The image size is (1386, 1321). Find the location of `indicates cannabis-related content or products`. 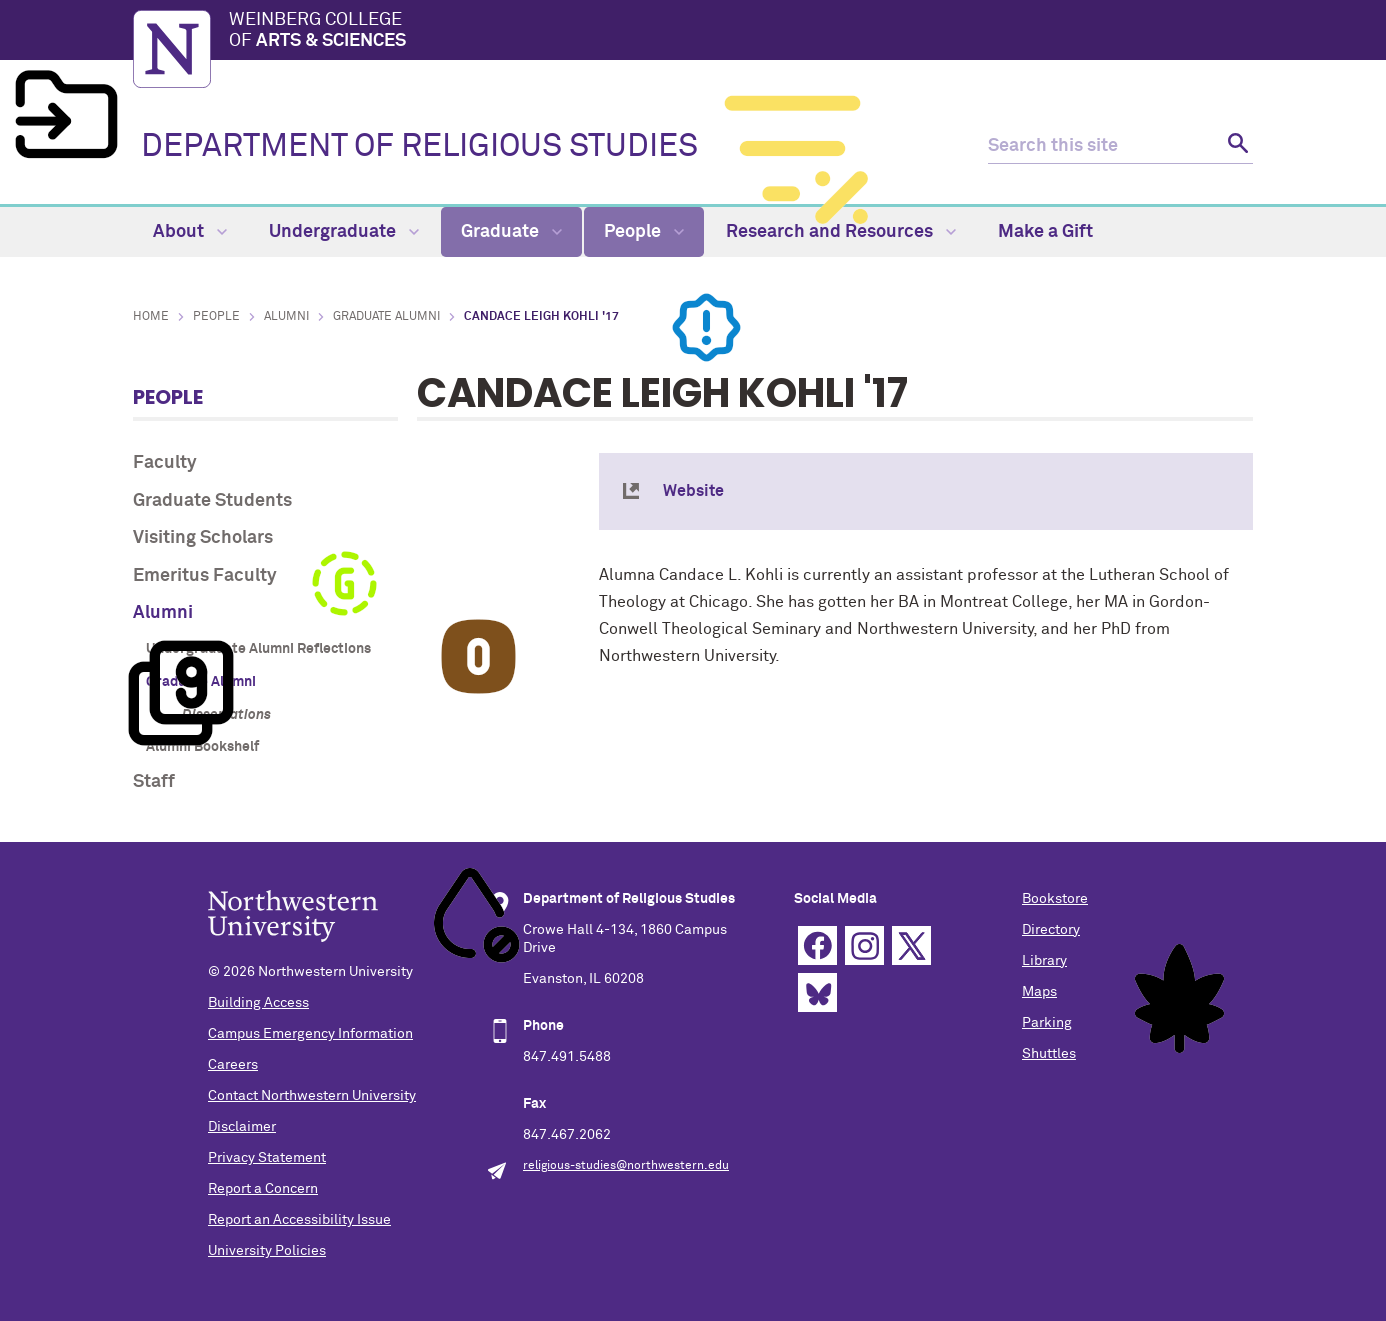

indicates cannabis-related content or products is located at coordinates (1179, 998).